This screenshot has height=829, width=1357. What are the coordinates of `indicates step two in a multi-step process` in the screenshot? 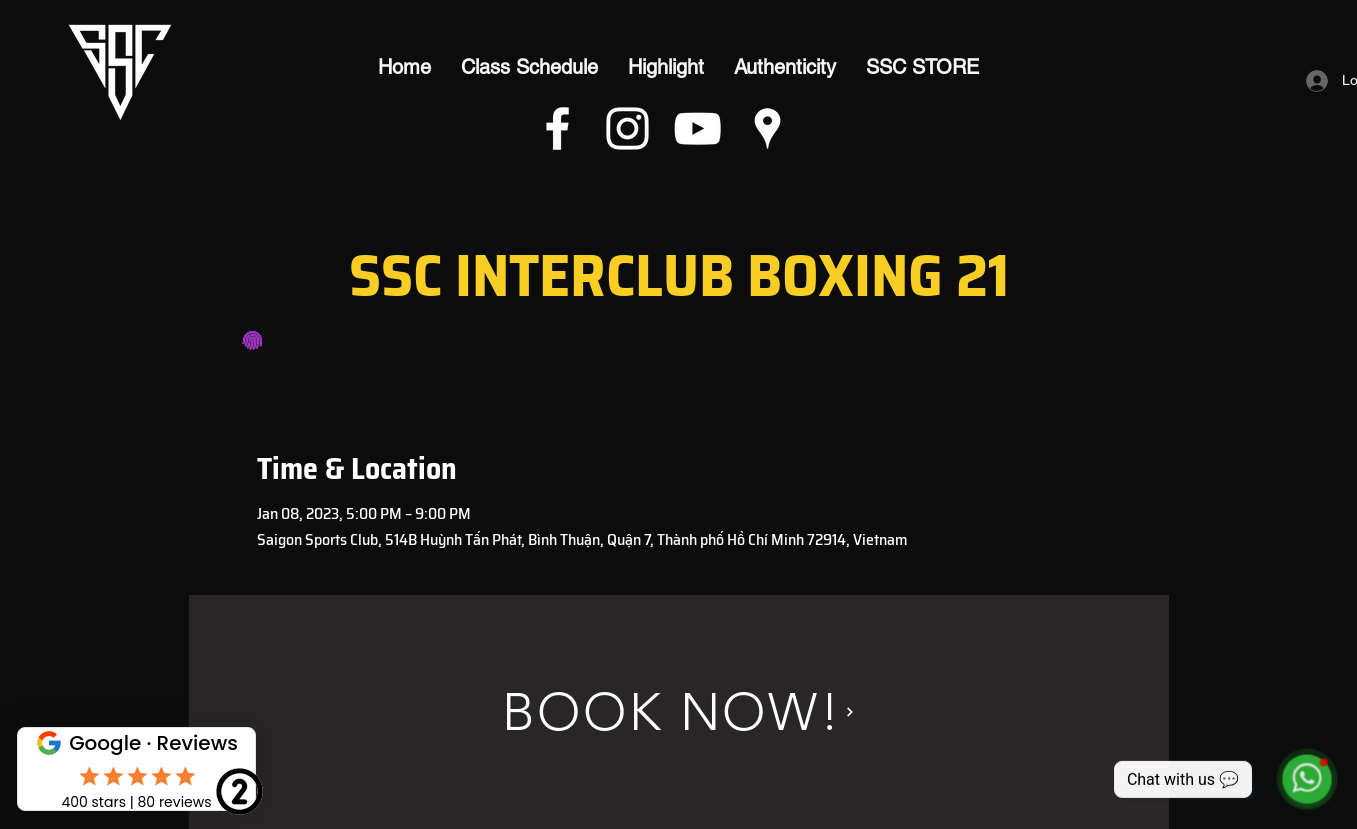 It's located at (239, 791).